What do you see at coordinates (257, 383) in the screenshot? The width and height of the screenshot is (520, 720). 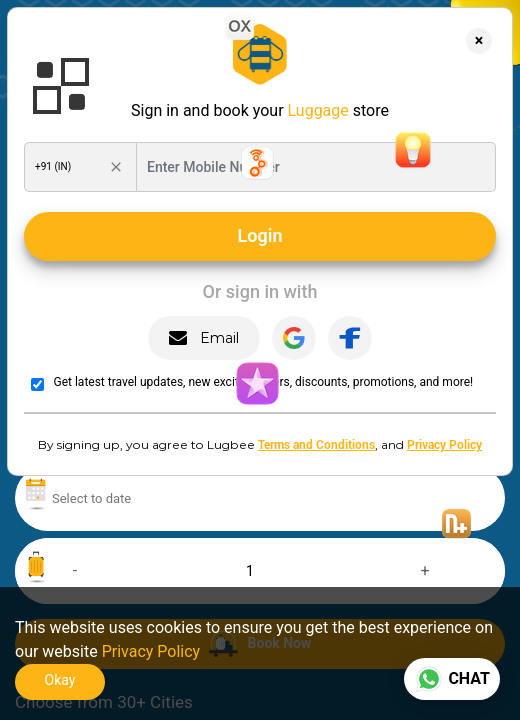 I see `open the iTunes Store app` at bounding box center [257, 383].